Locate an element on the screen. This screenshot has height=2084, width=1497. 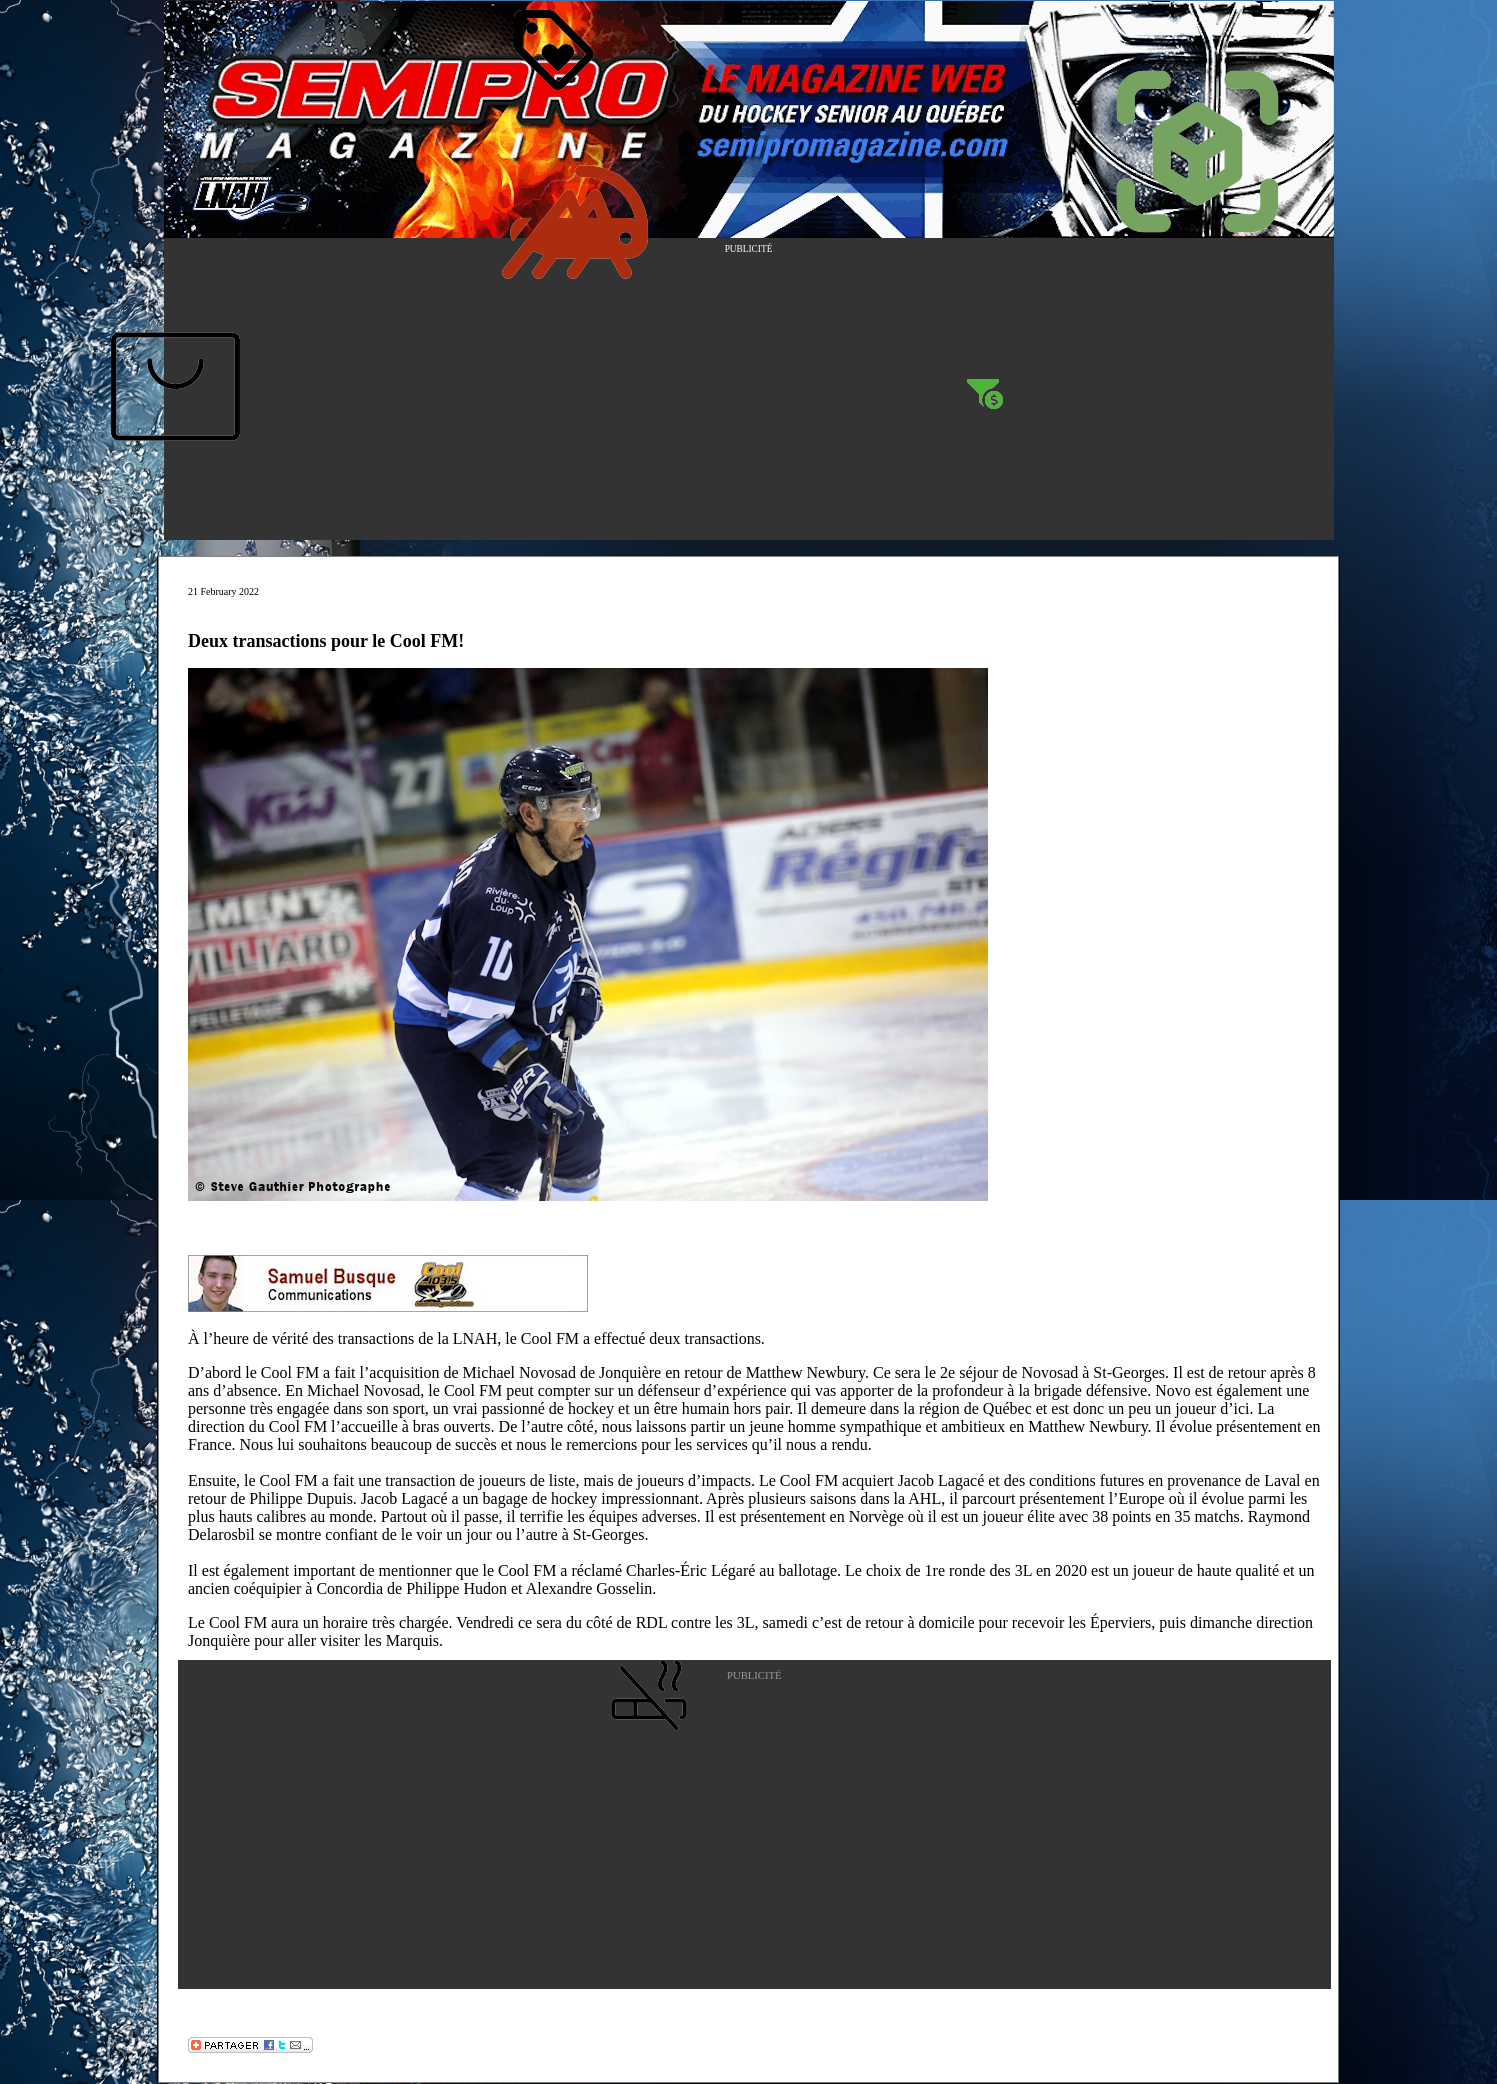
view loyalty rewards or points is located at coordinates (554, 50).